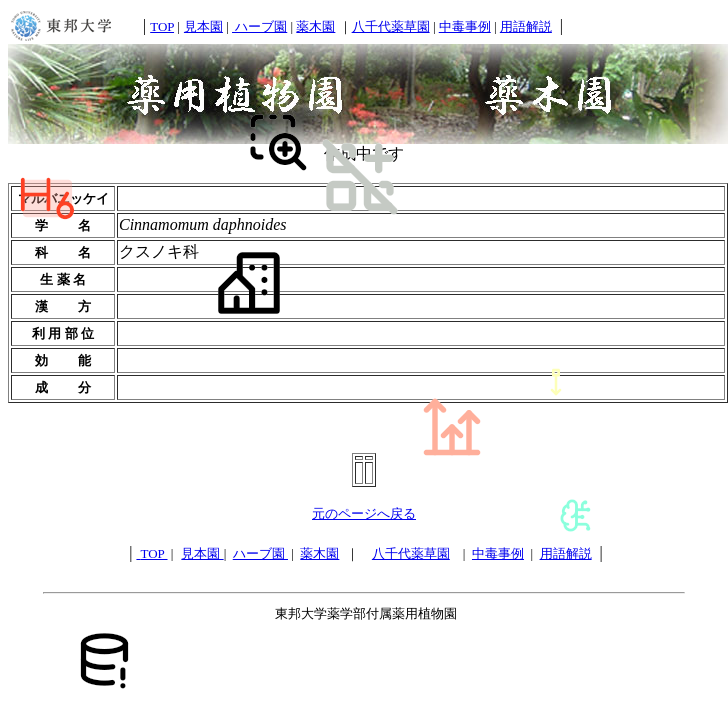  I want to click on access AI or machine learning features, so click(576, 515).